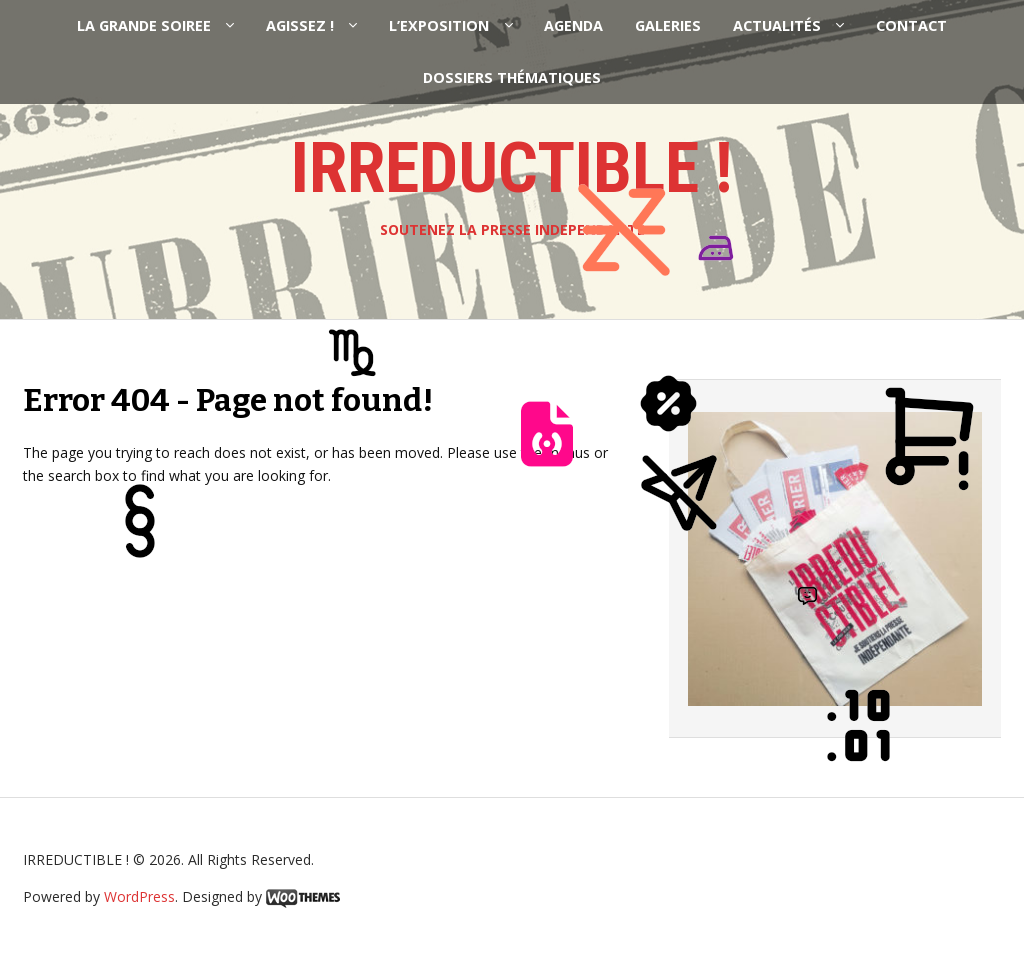 The height and width of the screenshot is (973, 1024). I want to click on iron clothing or fabric items, so click(716, 248).